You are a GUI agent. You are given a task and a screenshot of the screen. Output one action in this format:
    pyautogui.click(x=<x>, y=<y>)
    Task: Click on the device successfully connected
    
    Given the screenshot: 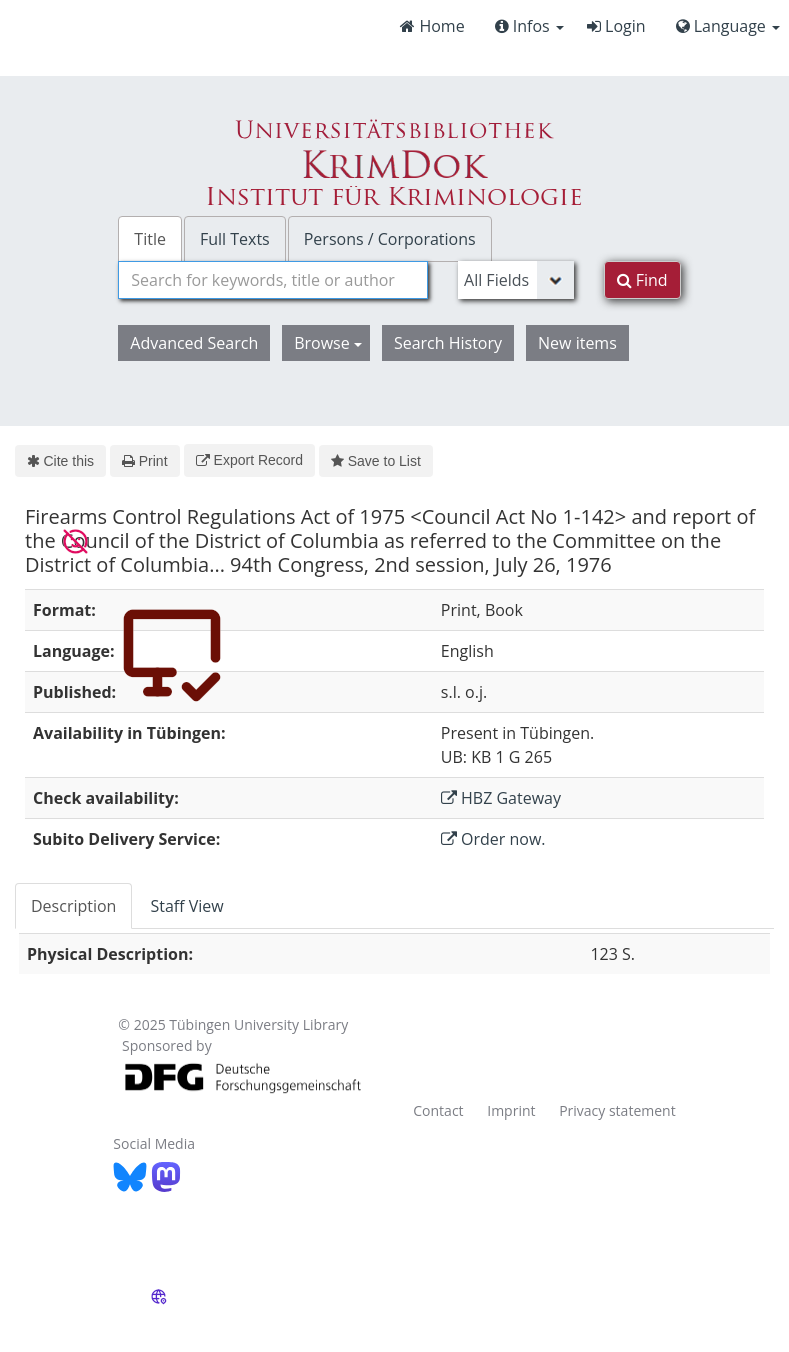 What is the action you would take?
    pyautogui.click(x=172, y=653)
    